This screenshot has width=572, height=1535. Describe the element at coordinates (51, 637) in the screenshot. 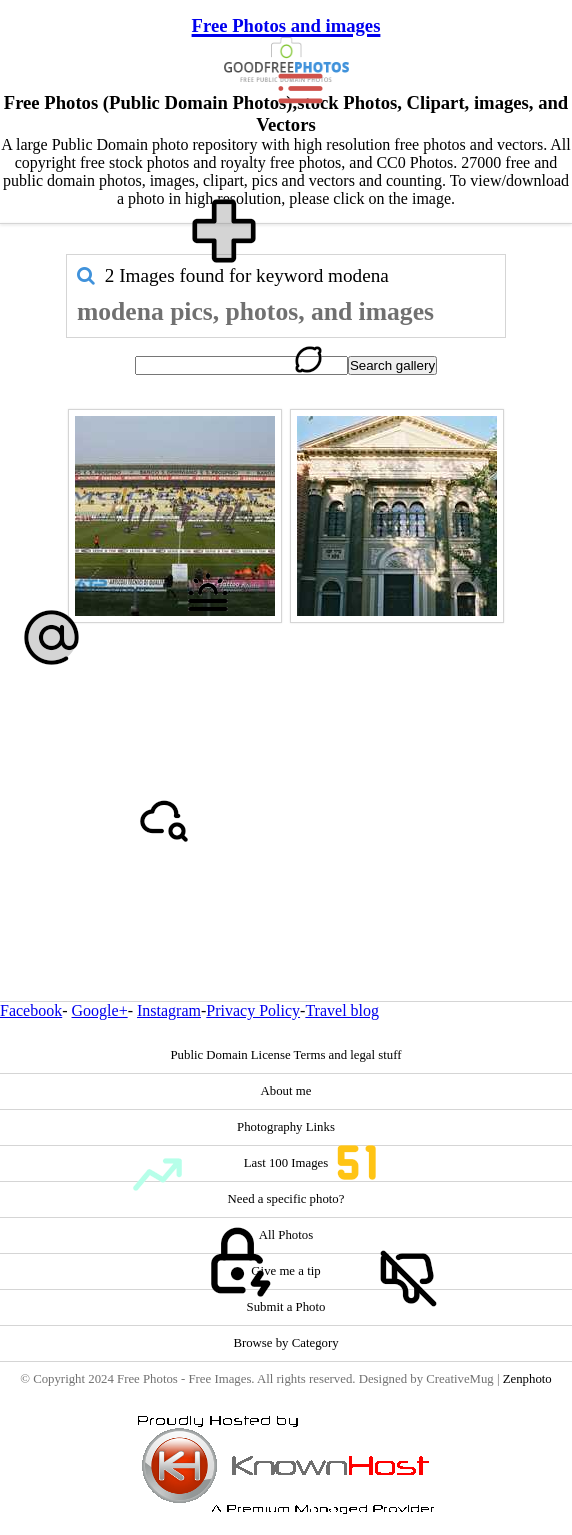

I see `mention a user in a post or comment` at that location.